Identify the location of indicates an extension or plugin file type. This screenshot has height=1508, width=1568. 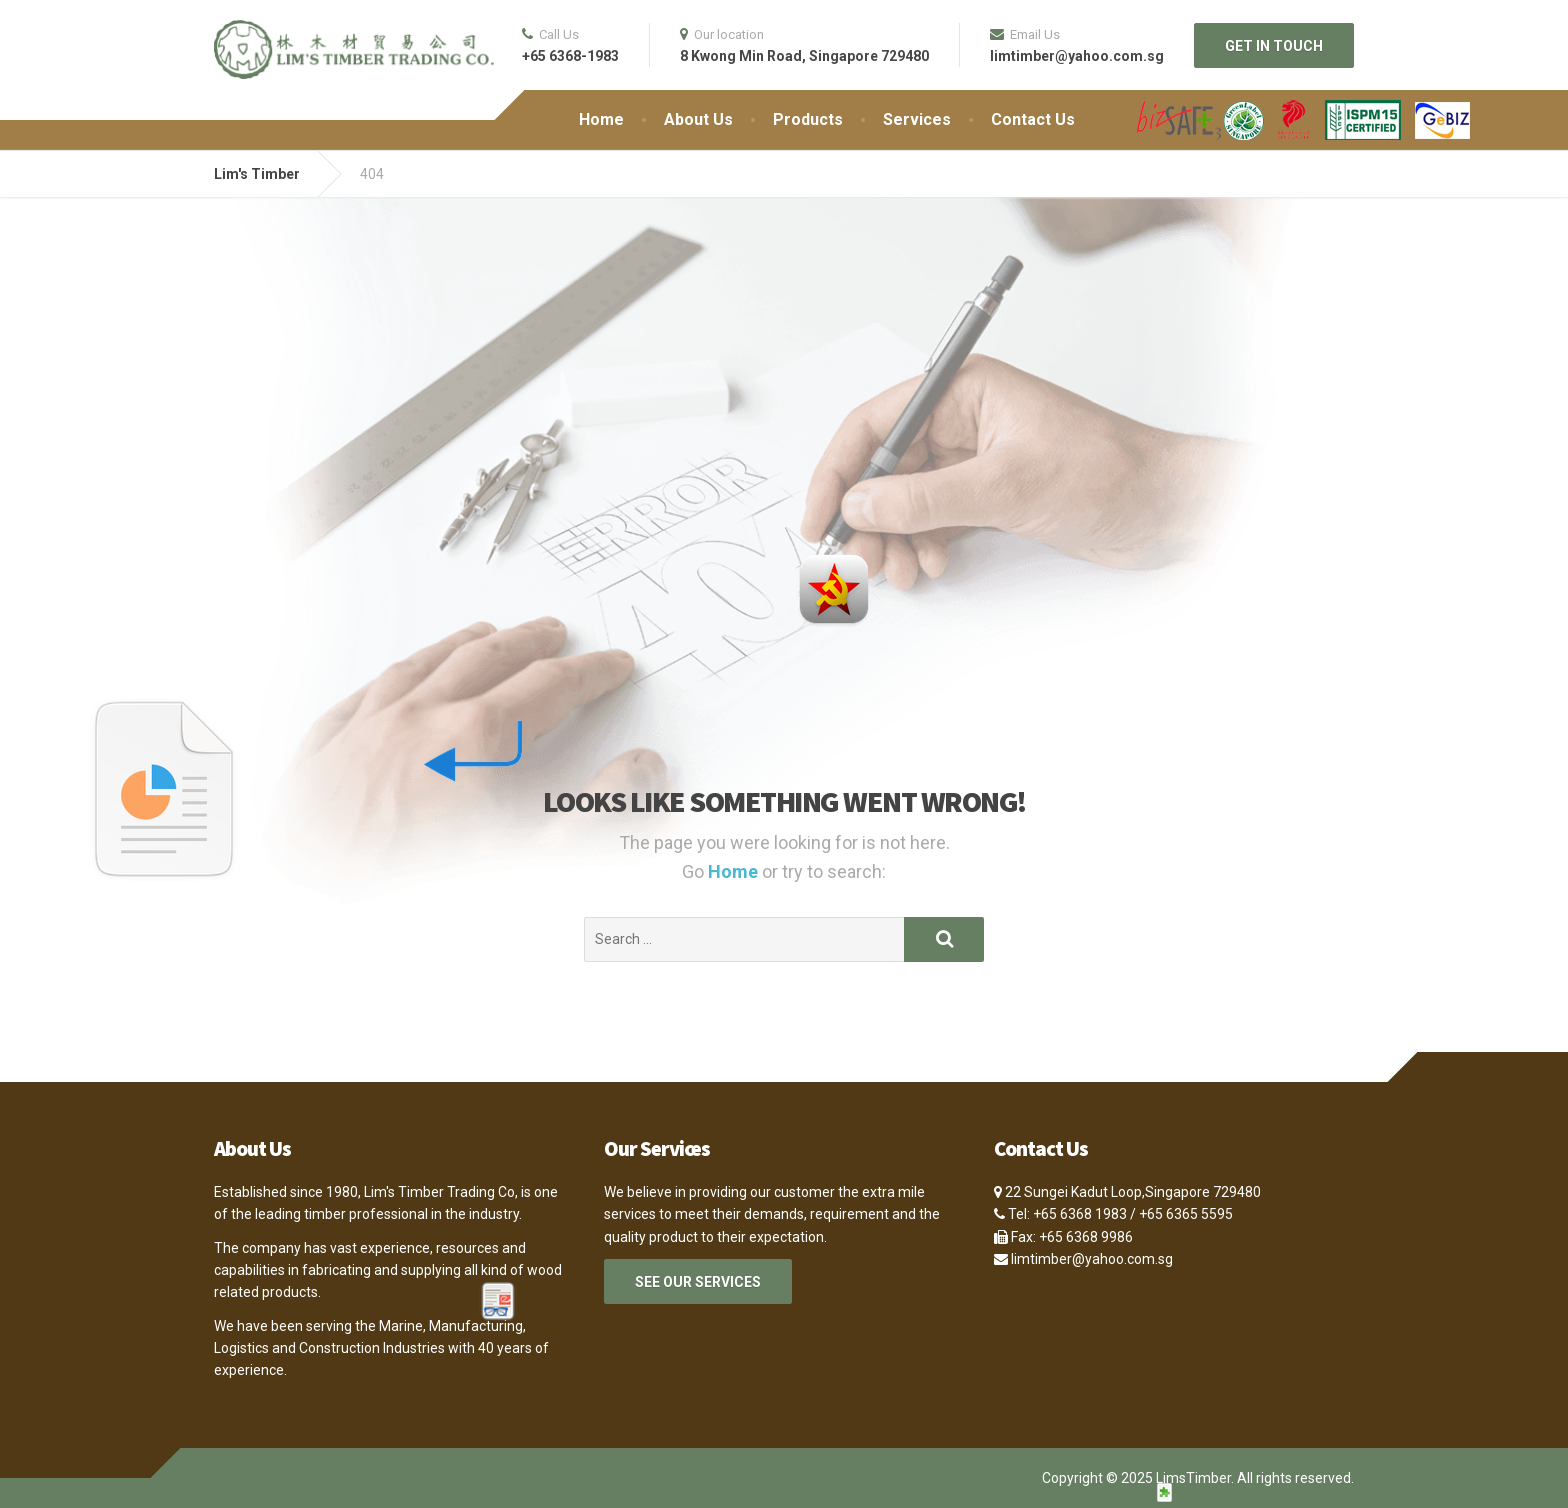
(1164, 1492).